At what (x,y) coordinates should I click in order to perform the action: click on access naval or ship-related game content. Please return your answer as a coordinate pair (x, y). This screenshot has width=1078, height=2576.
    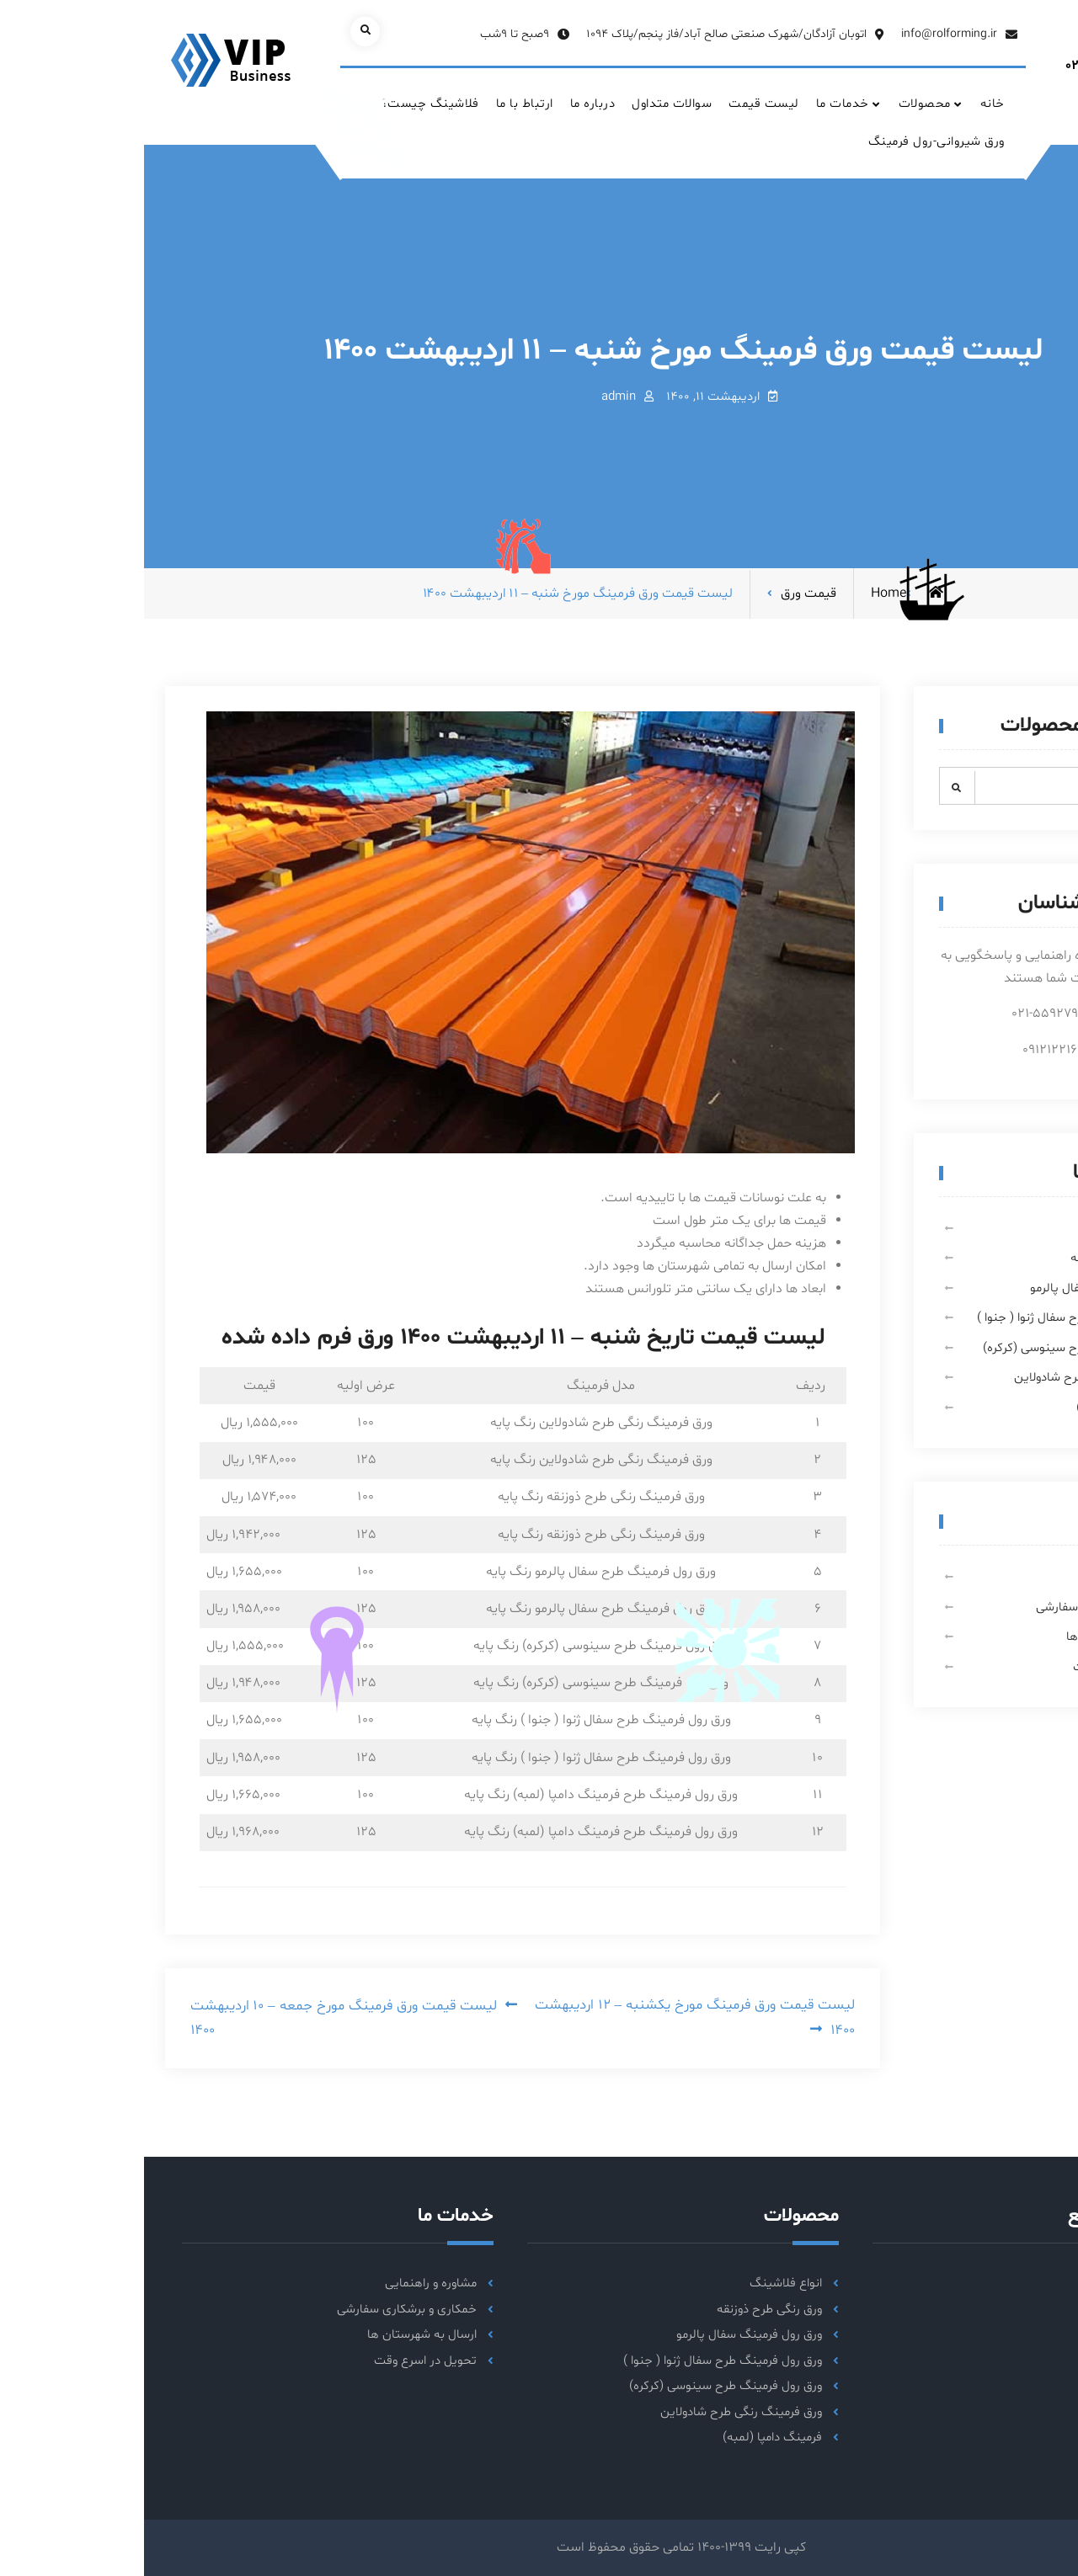
    Looking at the image, I should click on (931, 591).